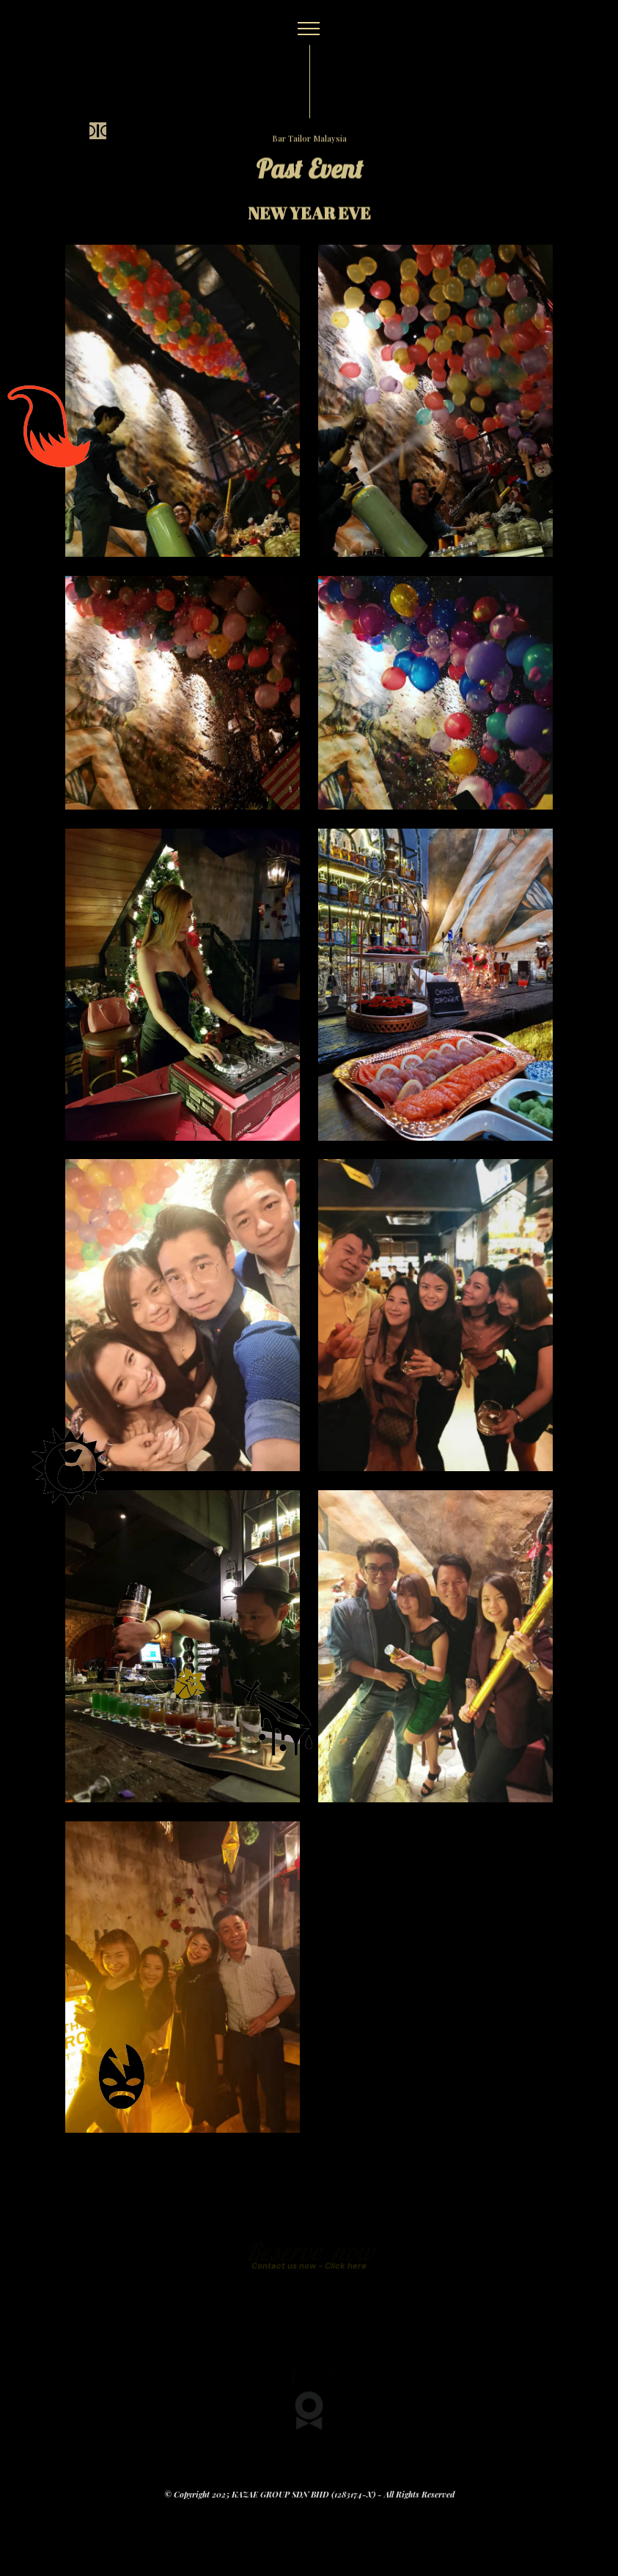 Image resolution: width=618 pixels, height=2576 pixels. I want to click on star fruit or carambola item in a game inventory, so click(189, 1683).